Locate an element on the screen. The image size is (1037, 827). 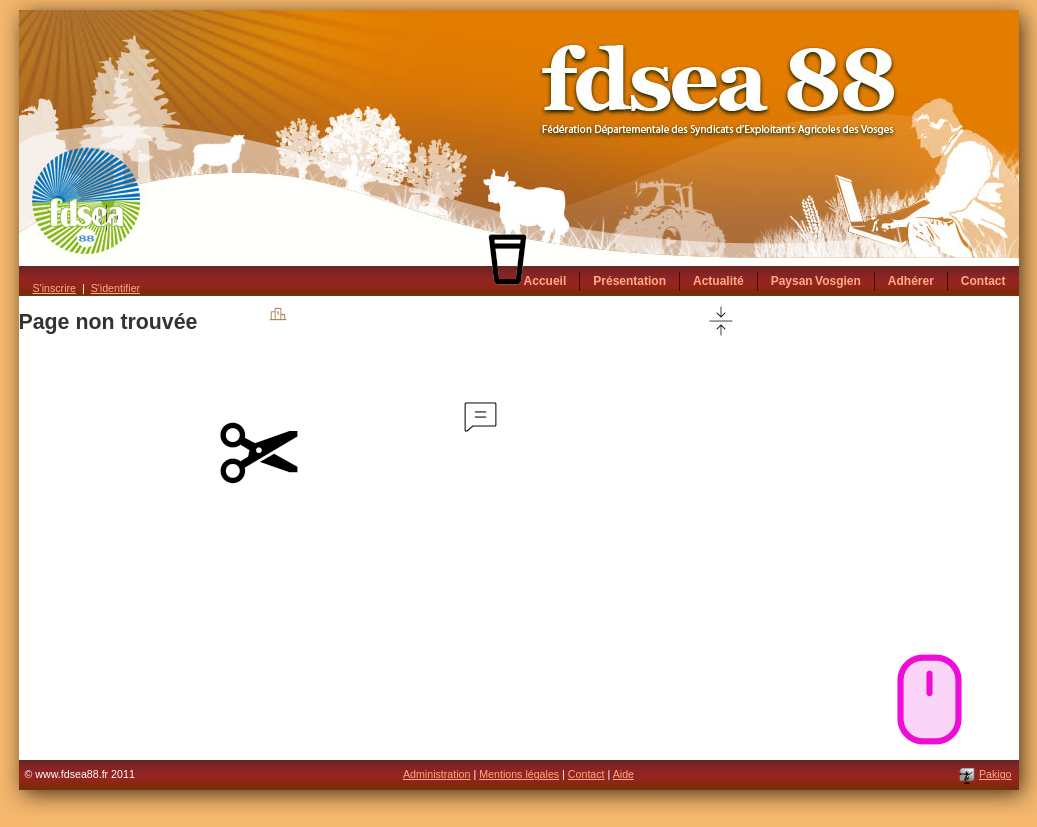
collapse or minimize vertical content is located at coordinates (721, 321).